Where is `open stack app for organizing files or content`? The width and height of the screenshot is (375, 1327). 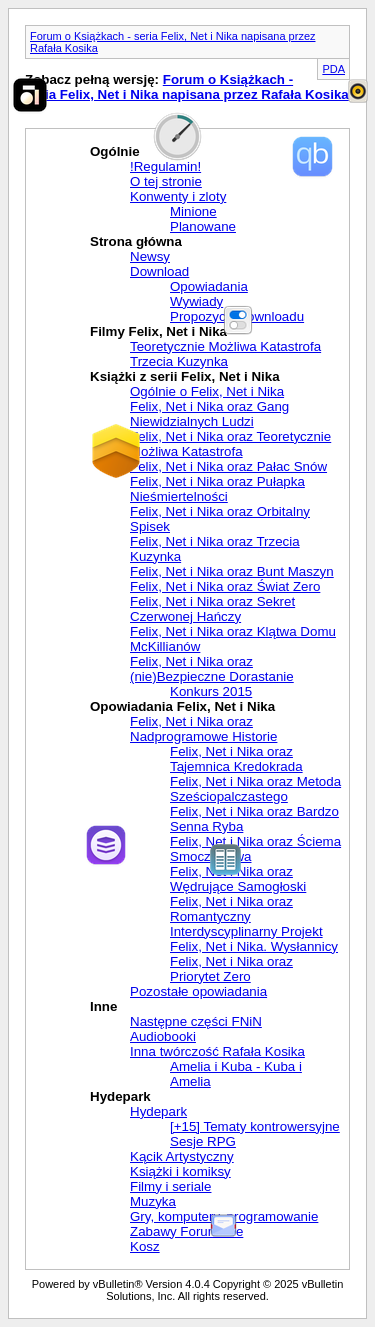 open stack app for organizing files or content is located at coordinates (106, 845).